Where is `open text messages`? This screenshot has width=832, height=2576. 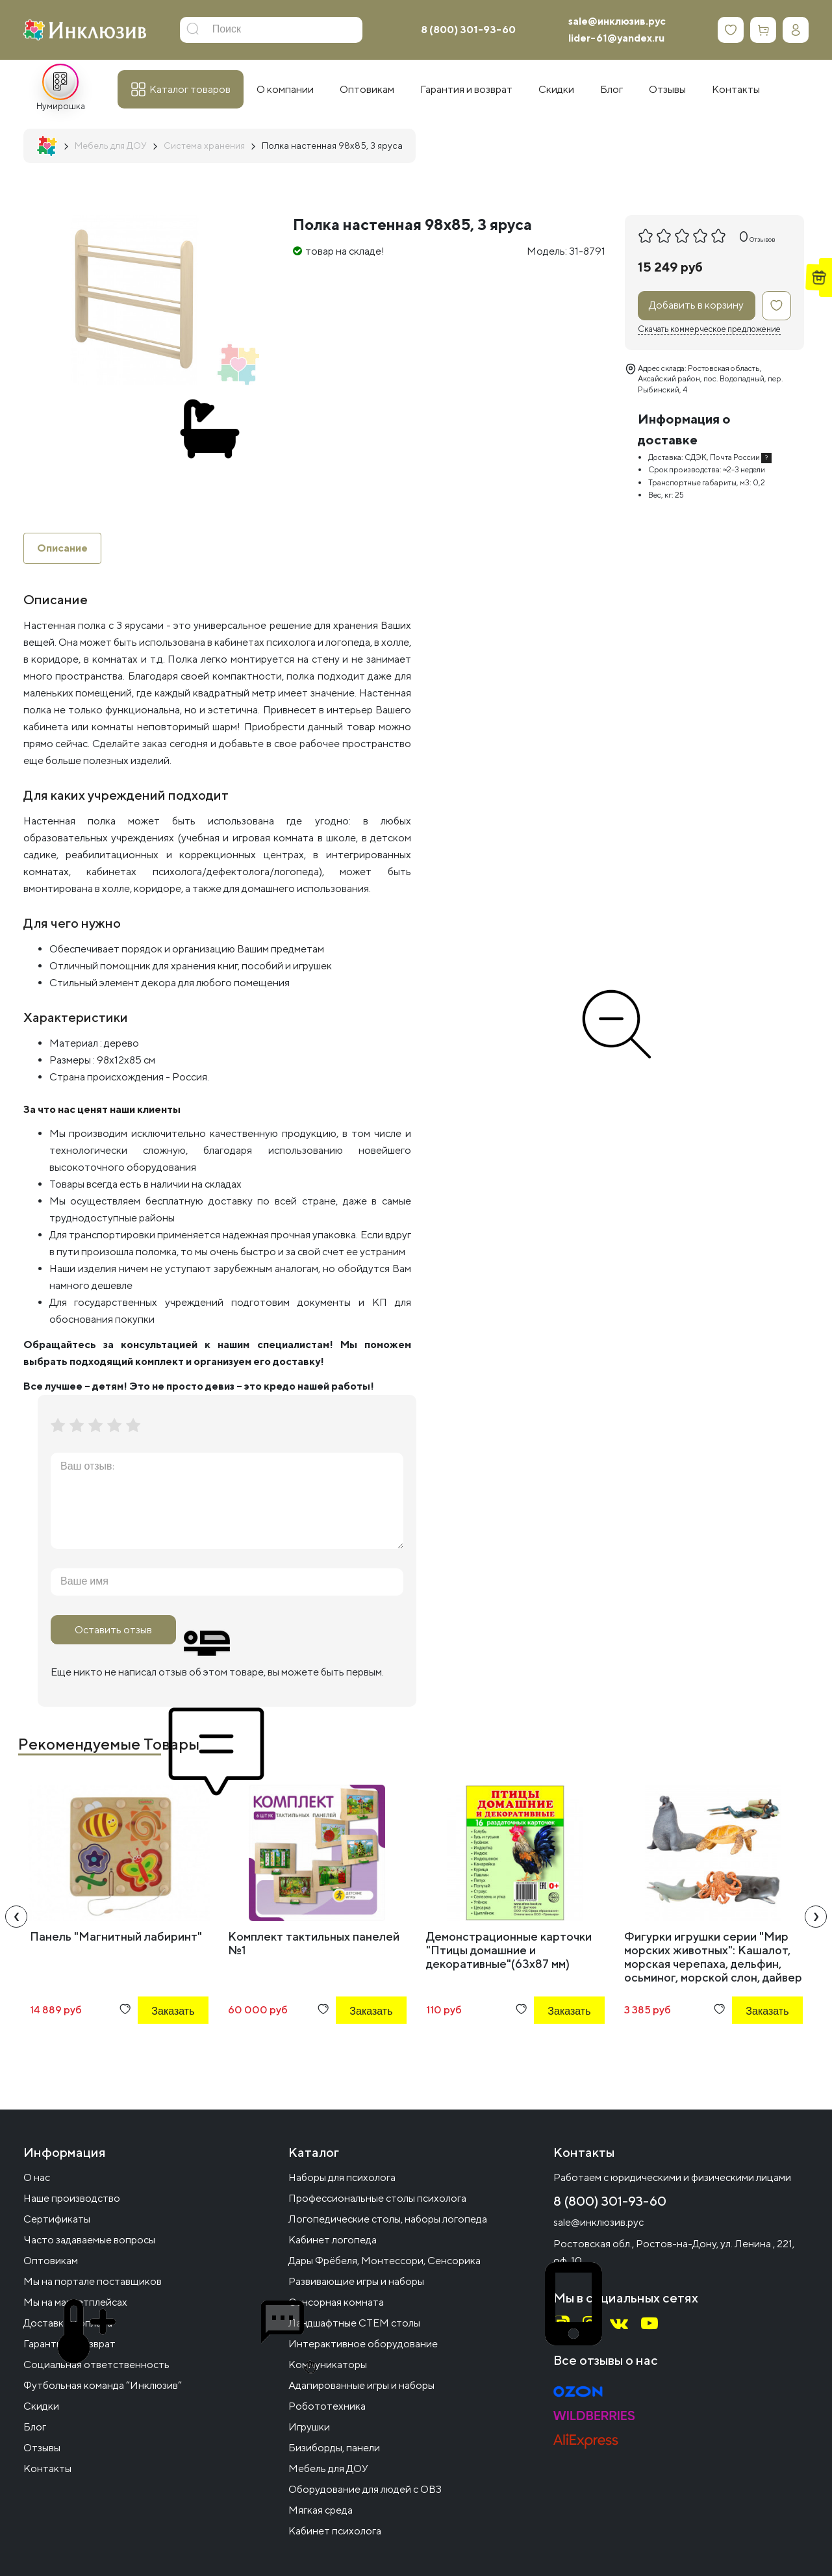
open text messages is located at coordinates (283, 2322).